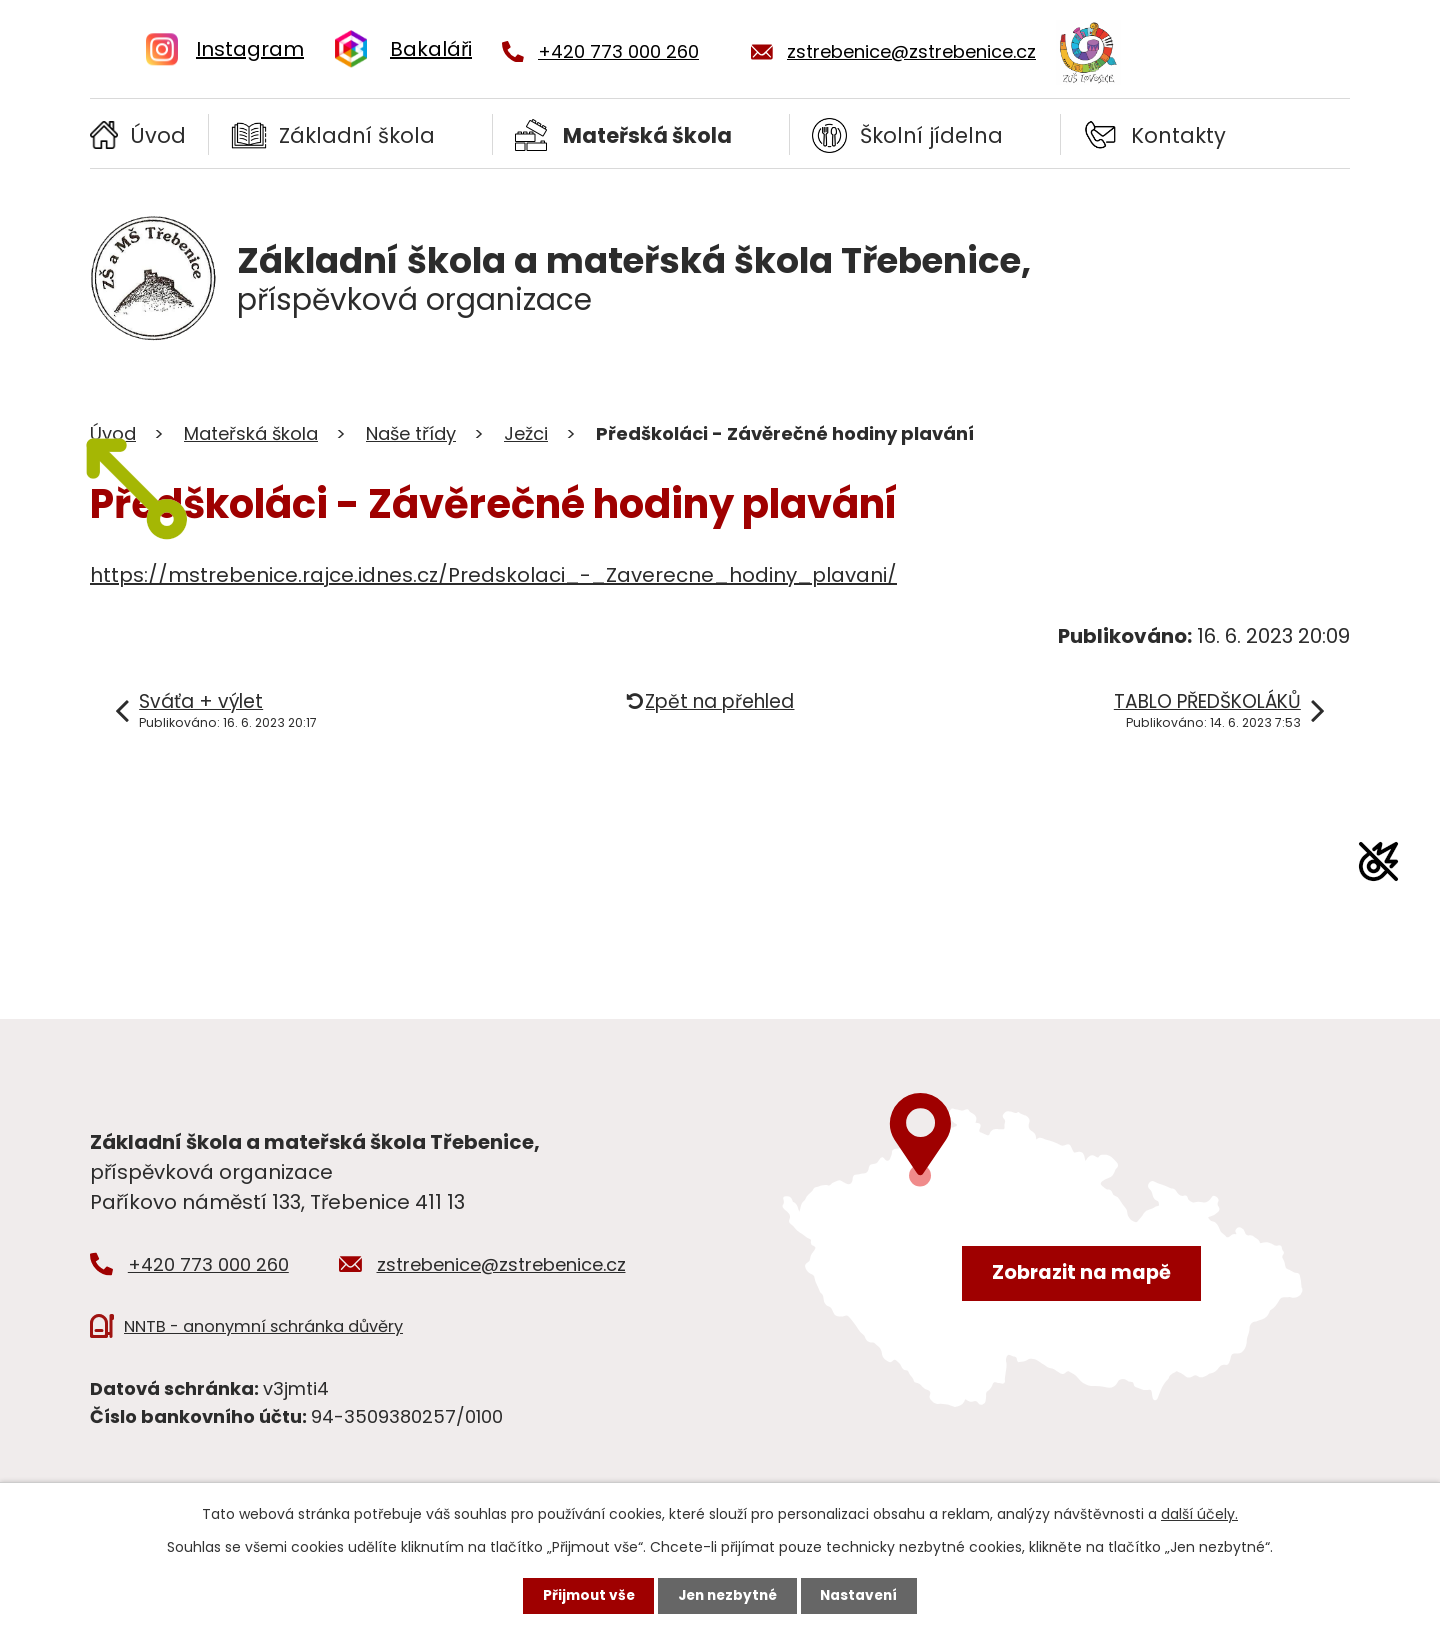  What do you see at coordinates (1378, 861) in the screenshot?
I see `disable meteor or impact effects` at bounding box center [1378, 861].